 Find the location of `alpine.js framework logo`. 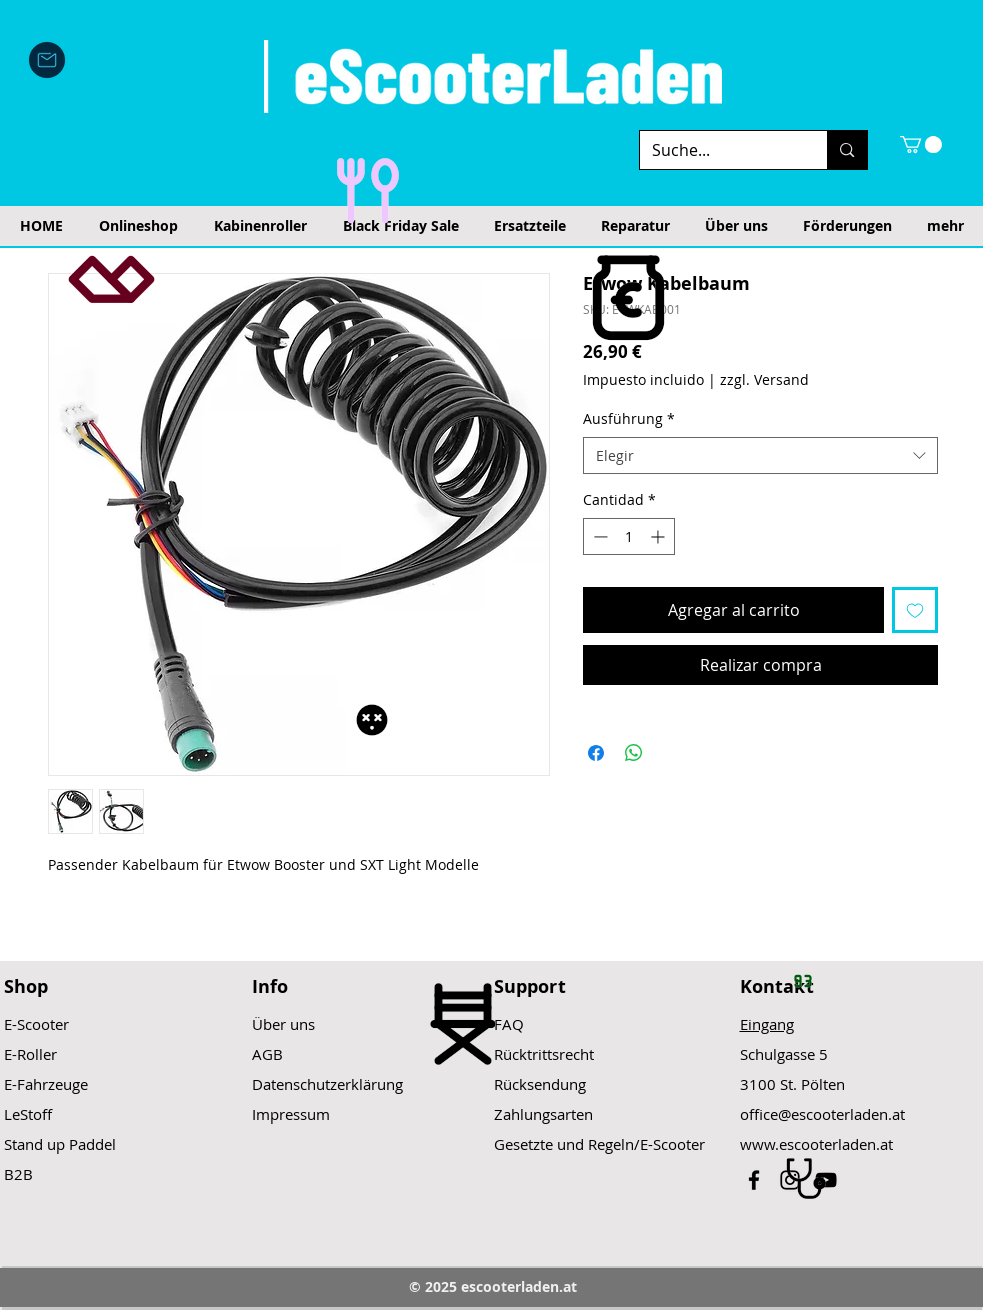

alpine.js framework logo is located at coordinates (111, 281).